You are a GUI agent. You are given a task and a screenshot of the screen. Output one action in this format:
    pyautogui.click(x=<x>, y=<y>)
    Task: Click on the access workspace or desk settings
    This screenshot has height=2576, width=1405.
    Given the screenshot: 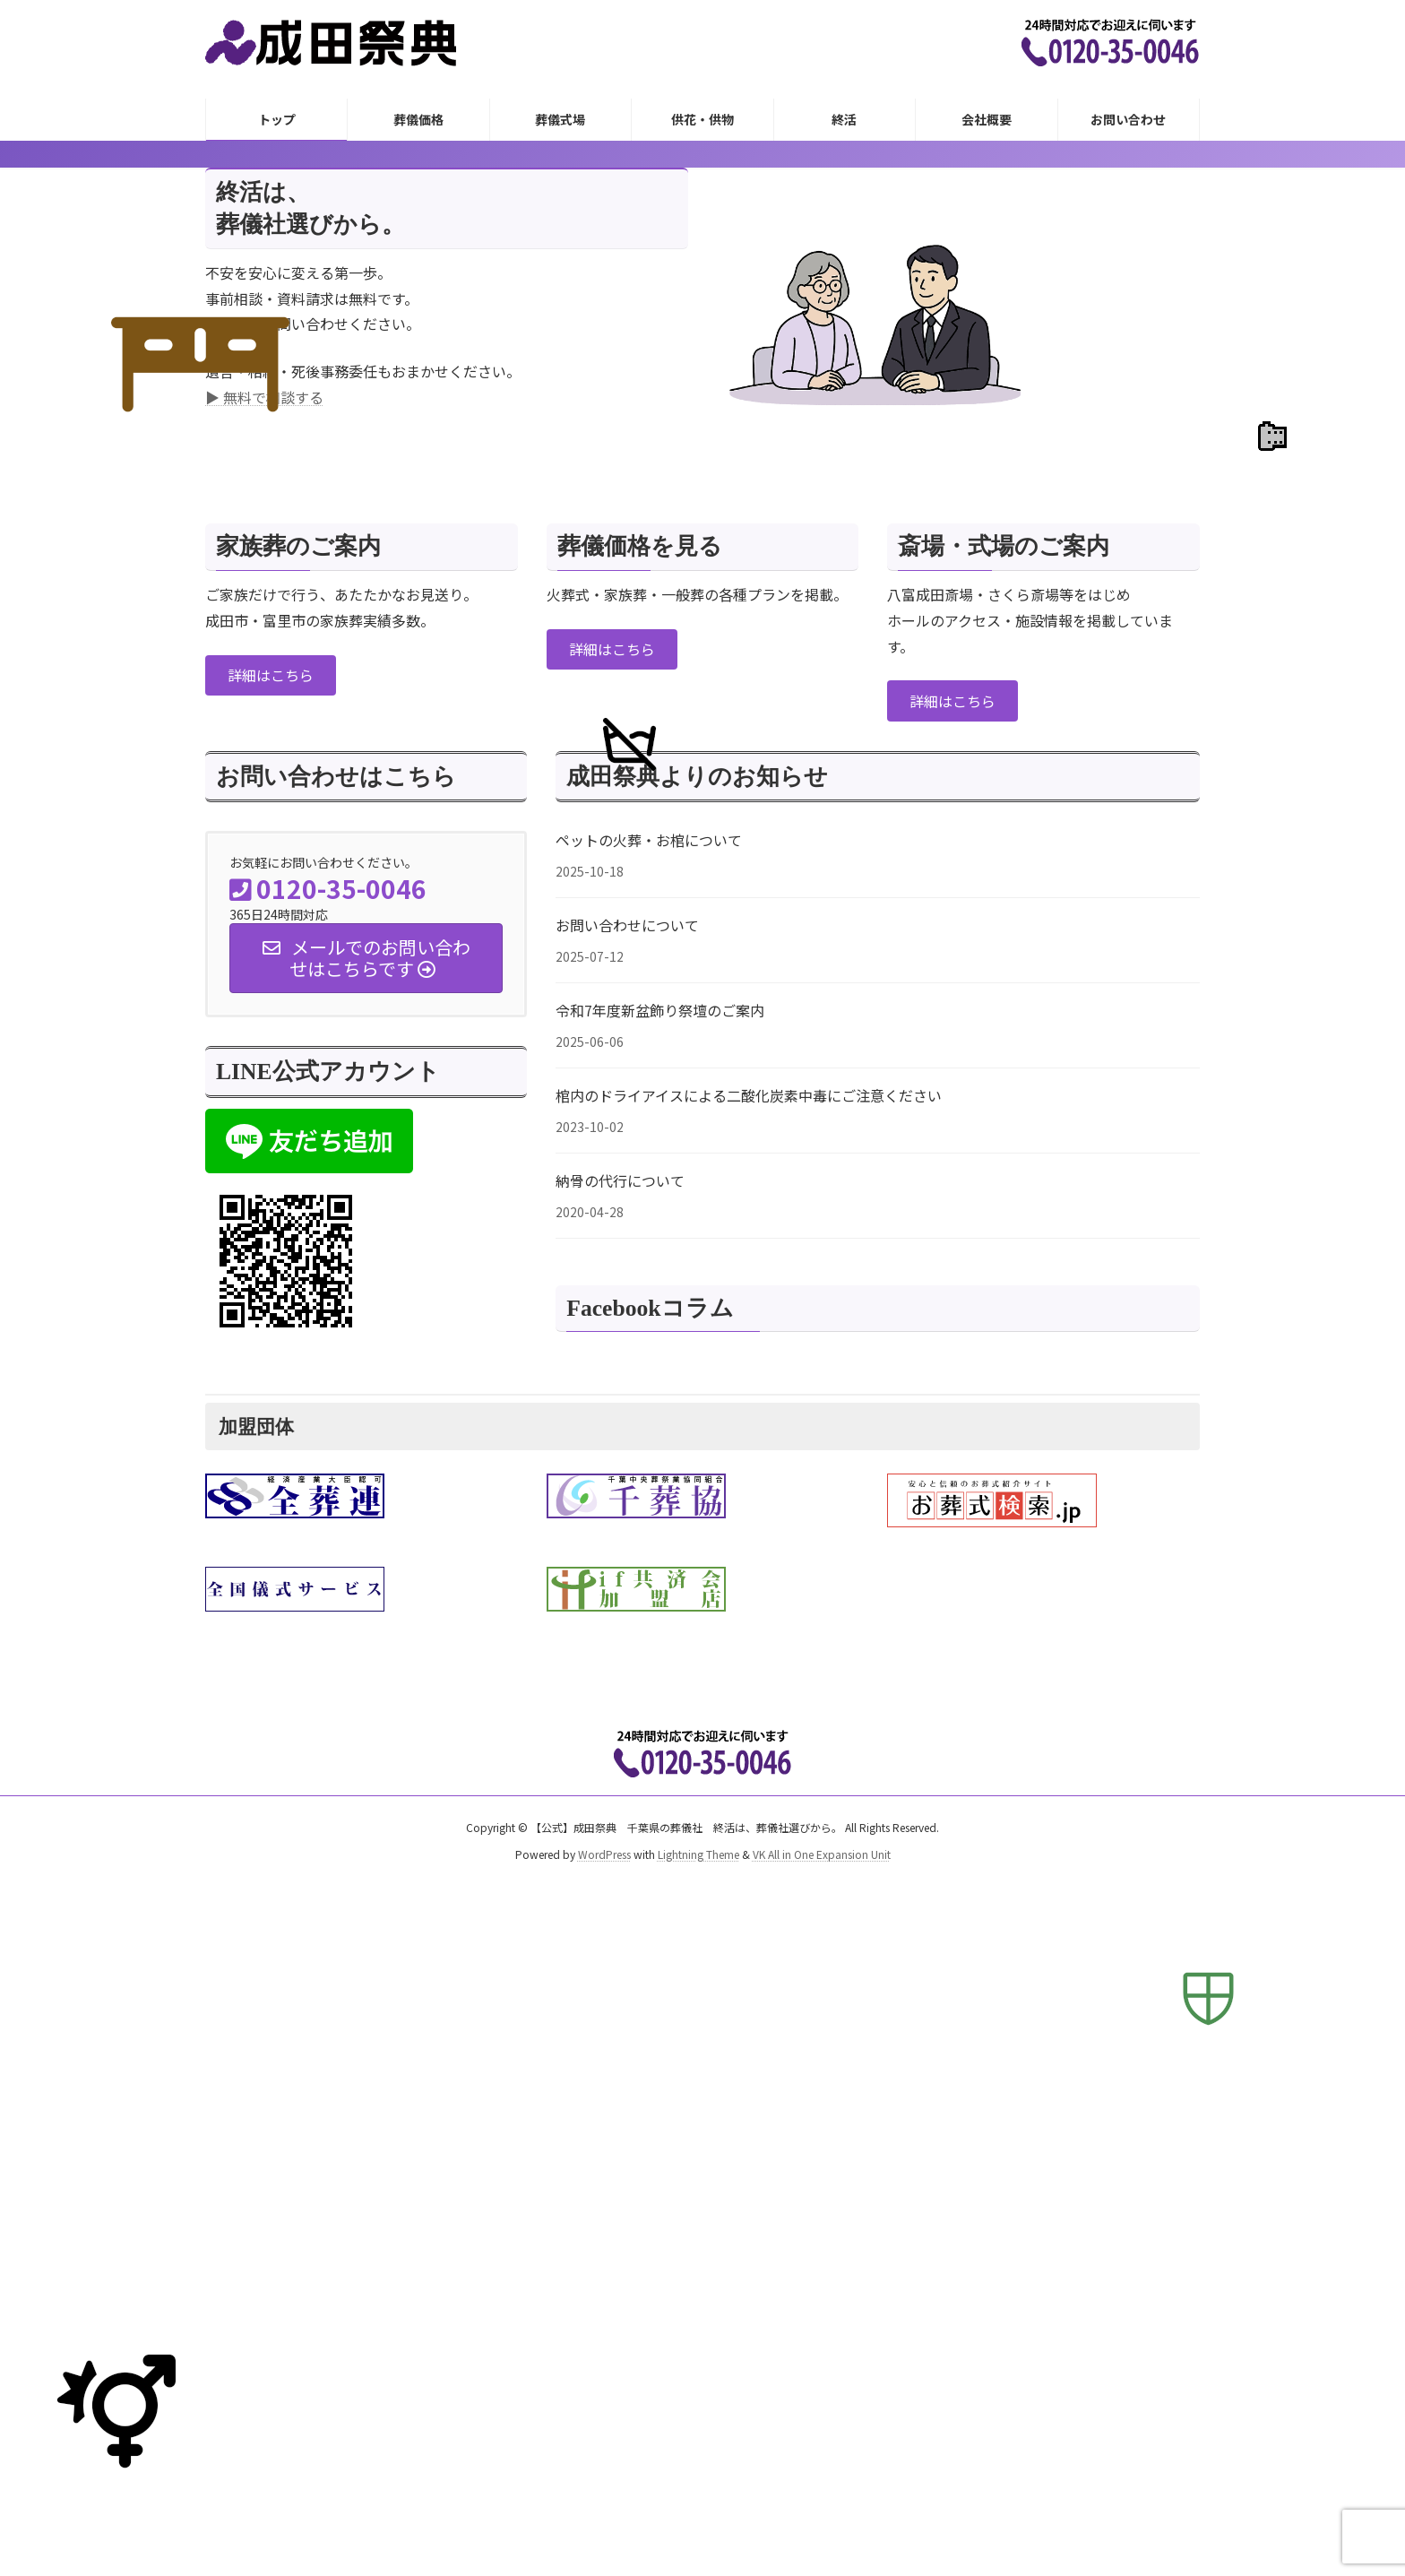 What is the action you would take?
    pyautogui.click(x=200, y=361)
    